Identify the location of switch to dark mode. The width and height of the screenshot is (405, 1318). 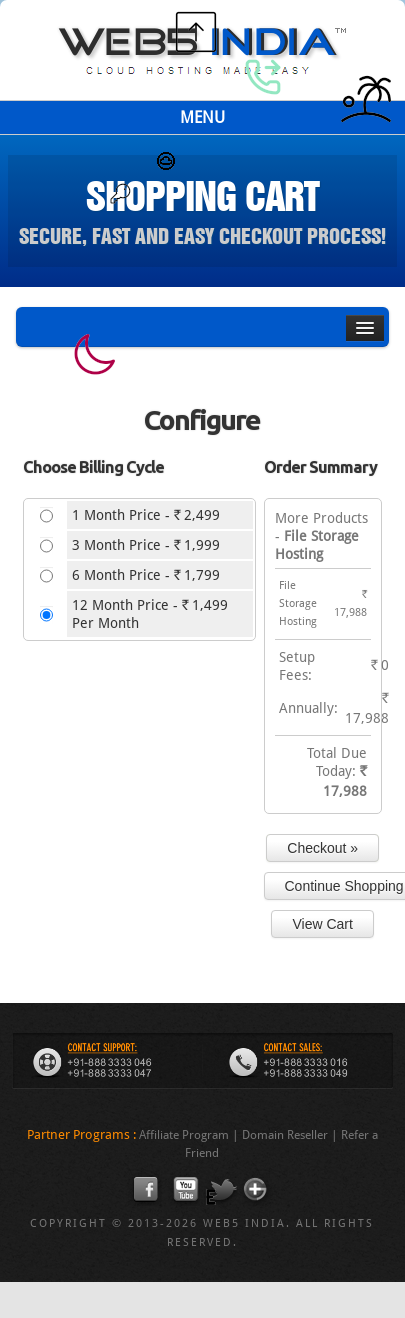
(94, 355).